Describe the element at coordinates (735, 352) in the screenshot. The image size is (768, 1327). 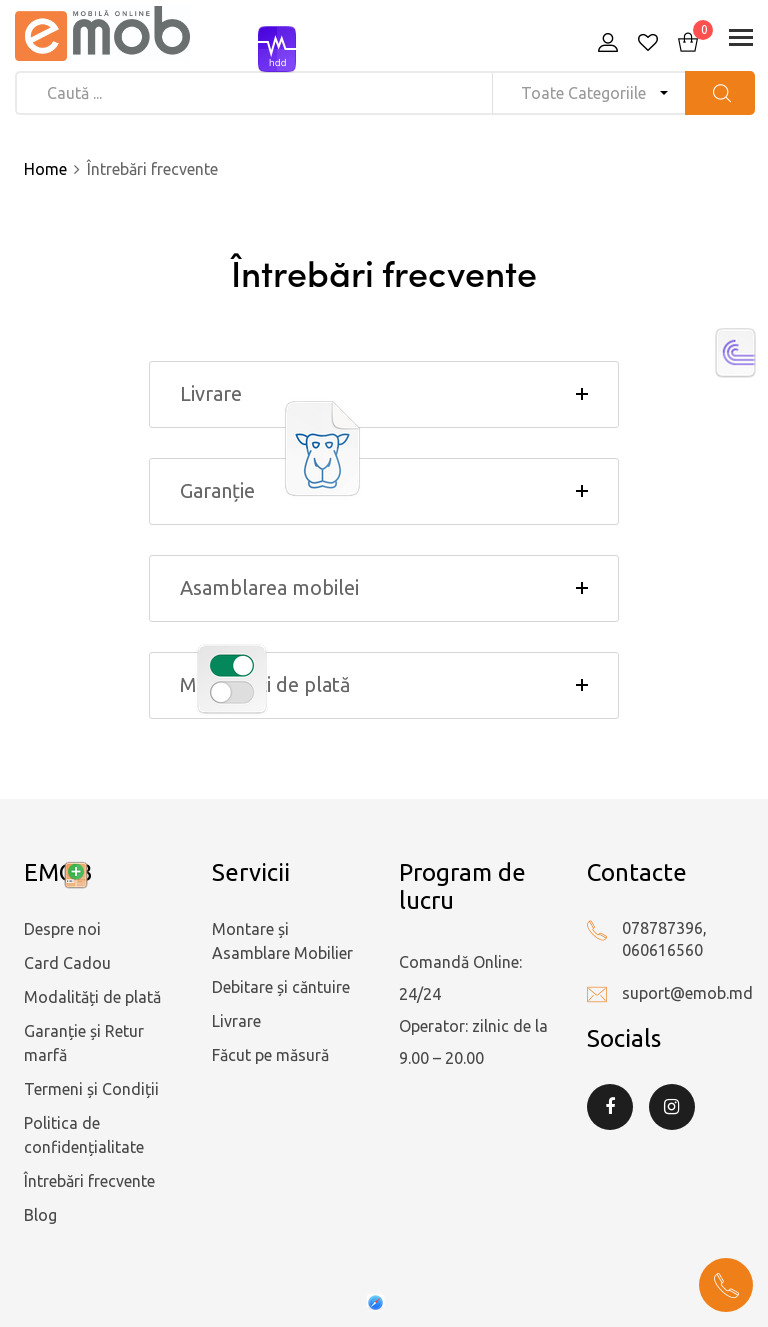
I see `indicates a bittorrent torrent file` at that location.